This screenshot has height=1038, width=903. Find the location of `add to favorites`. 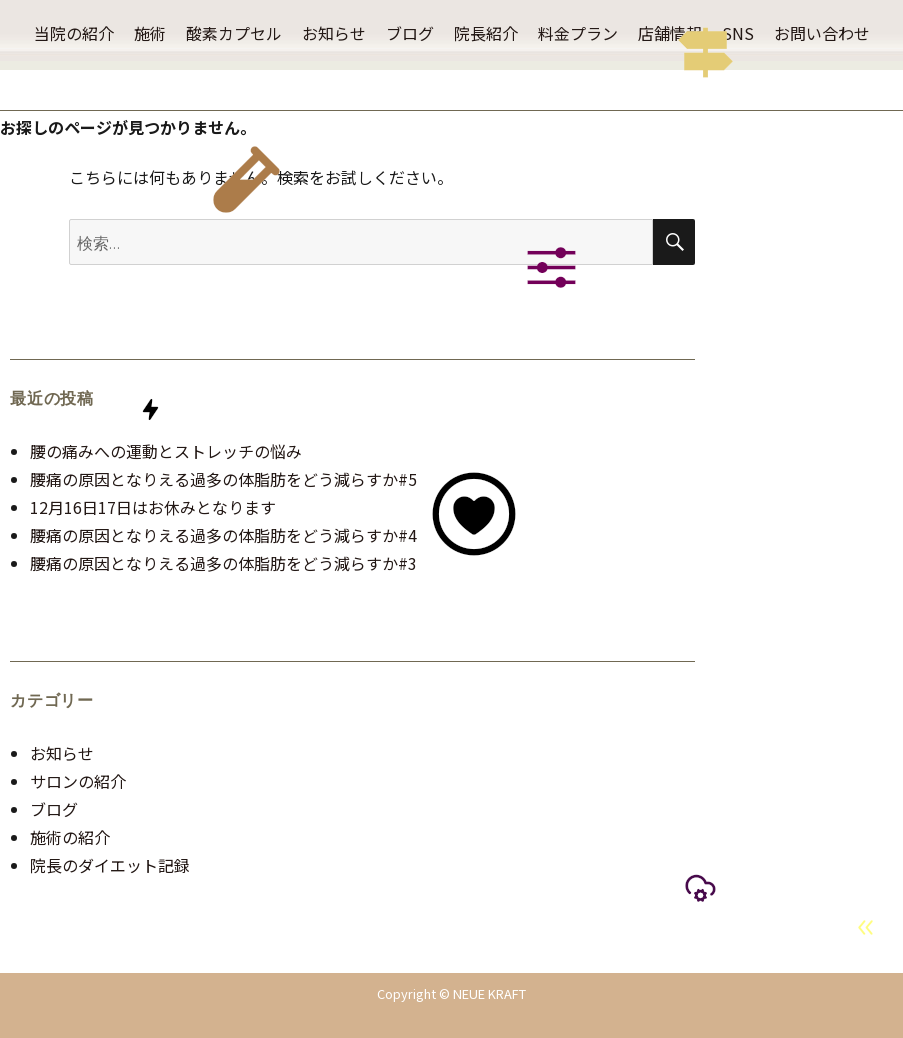

add to favorites is located at coordinates (474, 514).